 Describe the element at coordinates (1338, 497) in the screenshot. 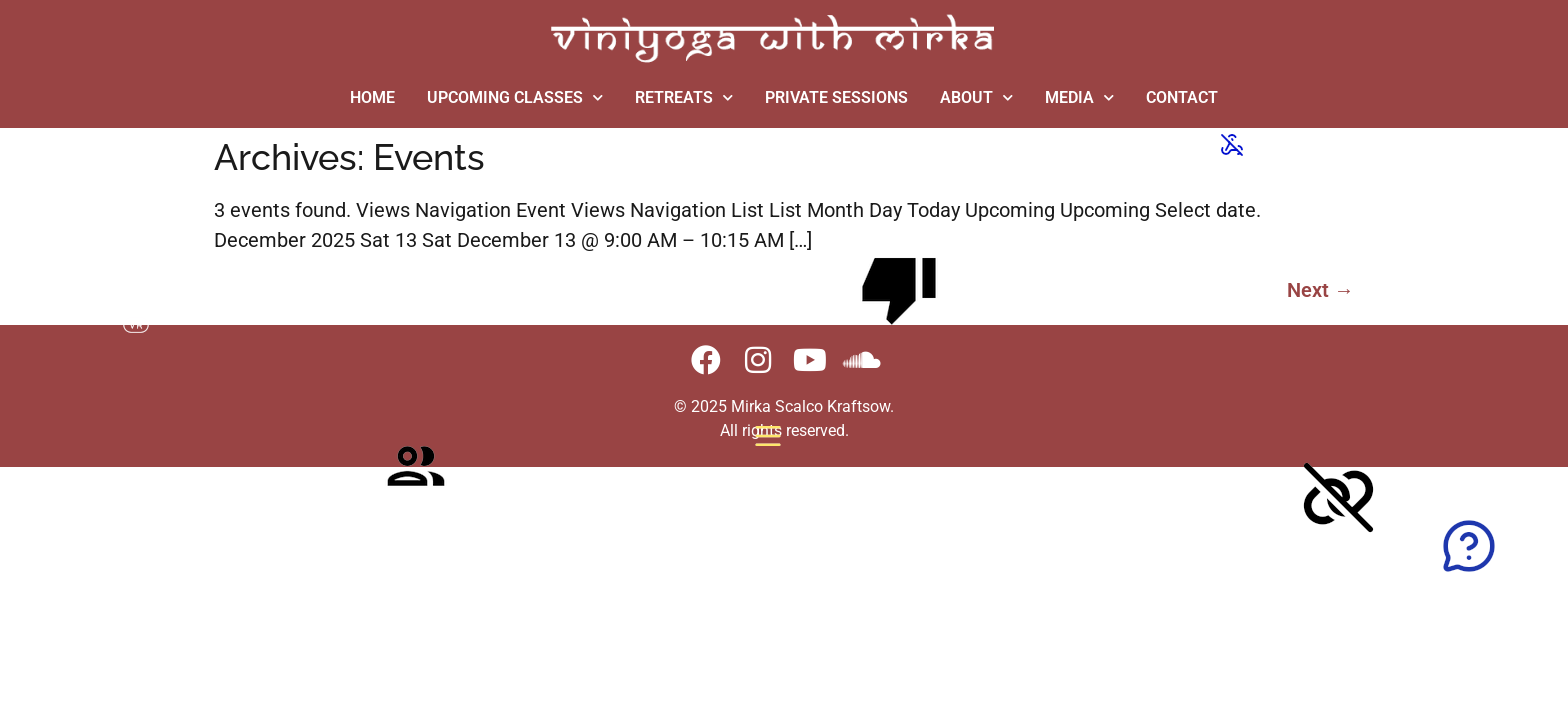

I see `indicates a broken or invalid link` at that location.